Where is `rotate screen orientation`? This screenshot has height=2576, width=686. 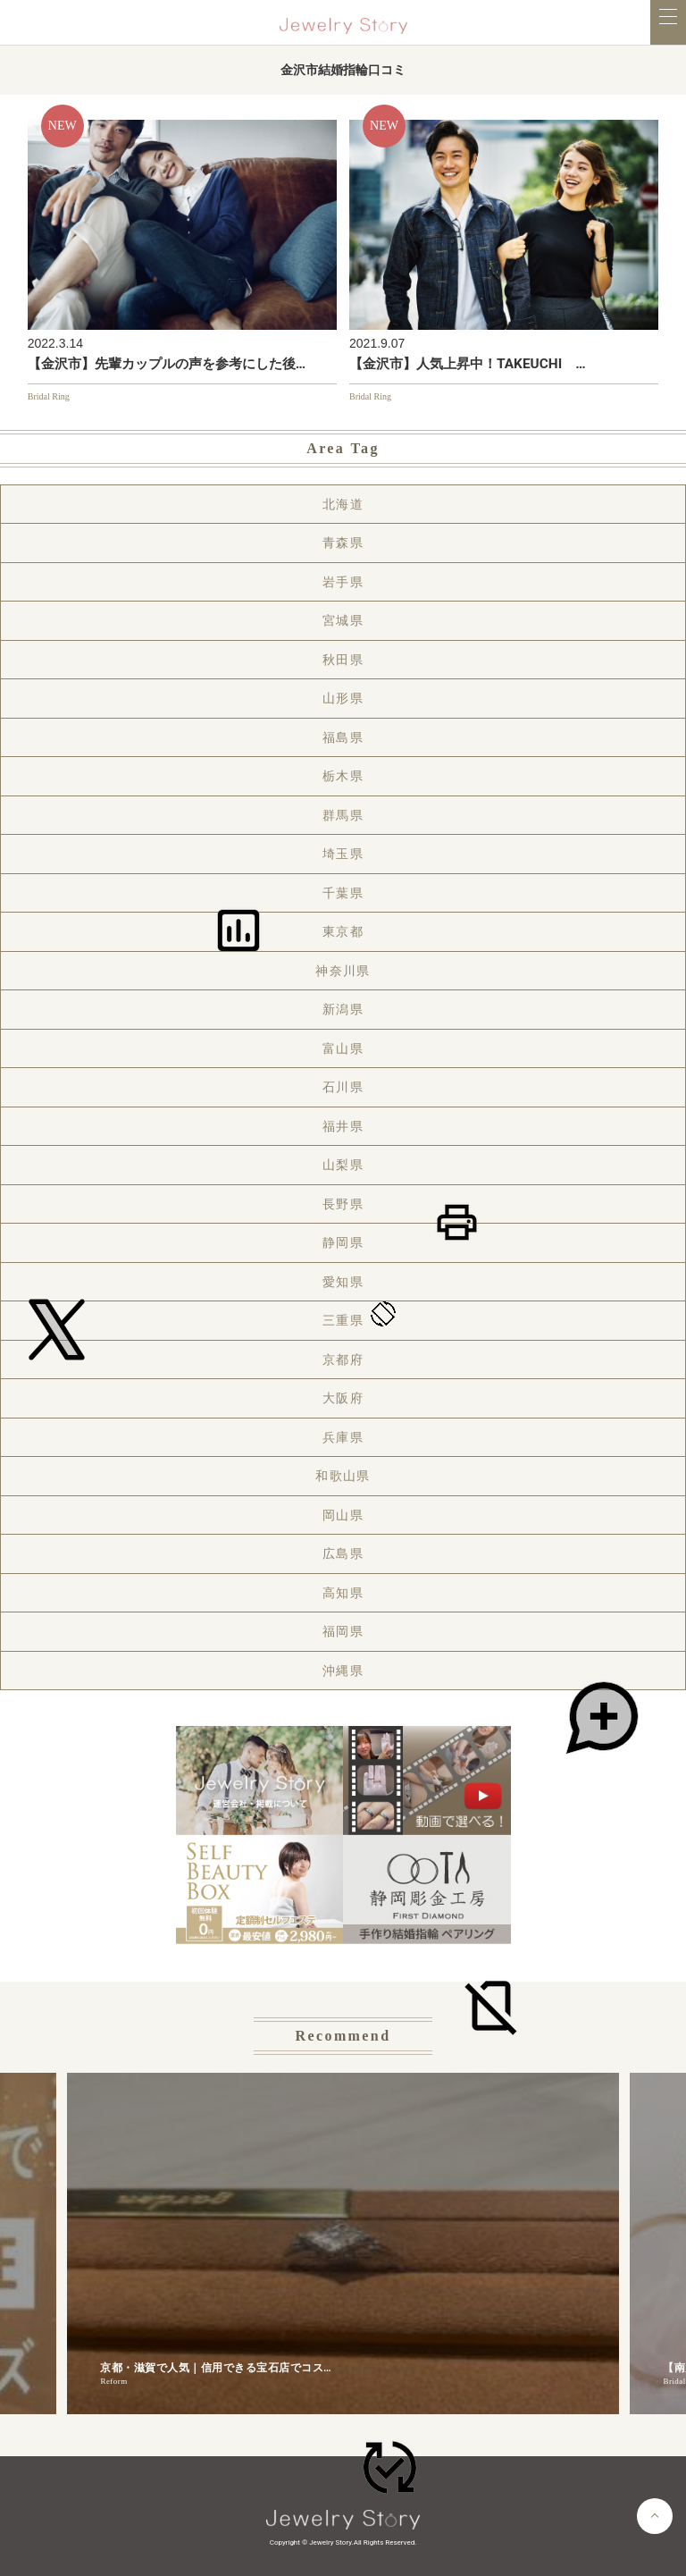
rotate screen orientation is located at coordinates (383, 1314).